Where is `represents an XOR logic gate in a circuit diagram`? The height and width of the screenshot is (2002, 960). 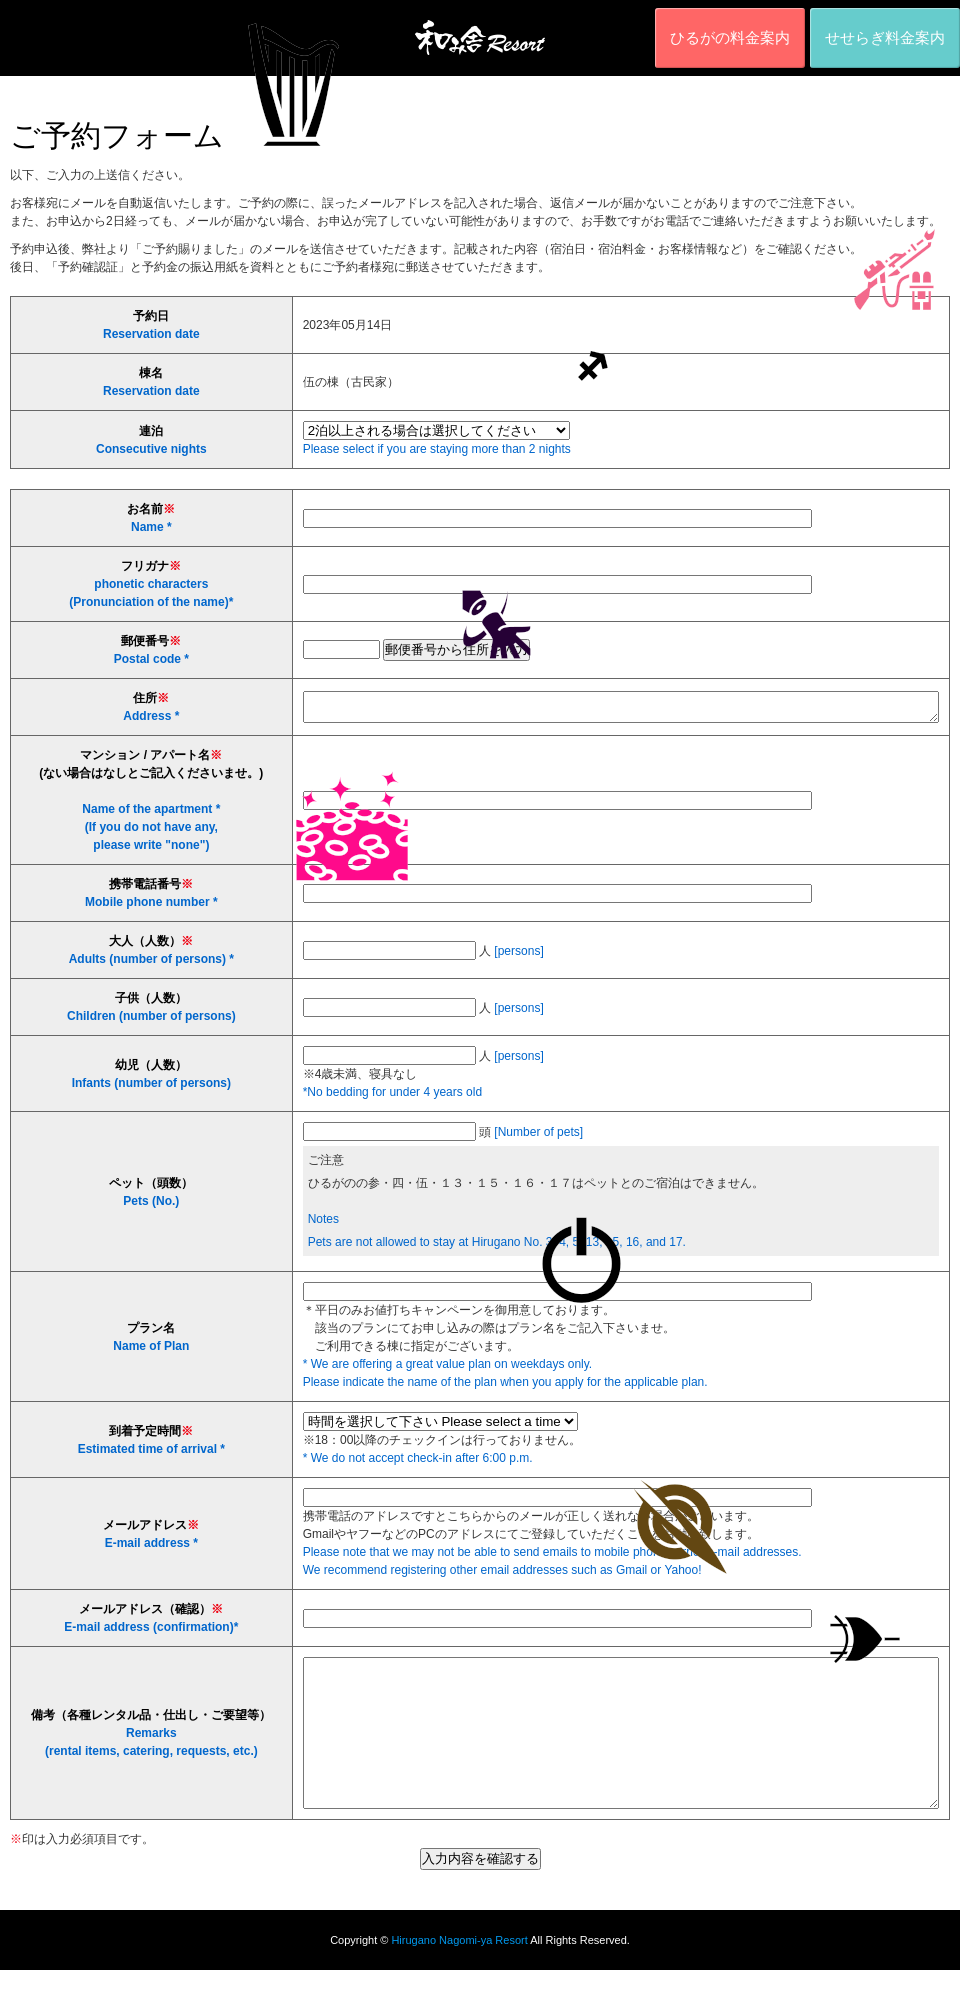
represents an XOR logic gate in a circuit diagram is located at coordinates (865, 1639).